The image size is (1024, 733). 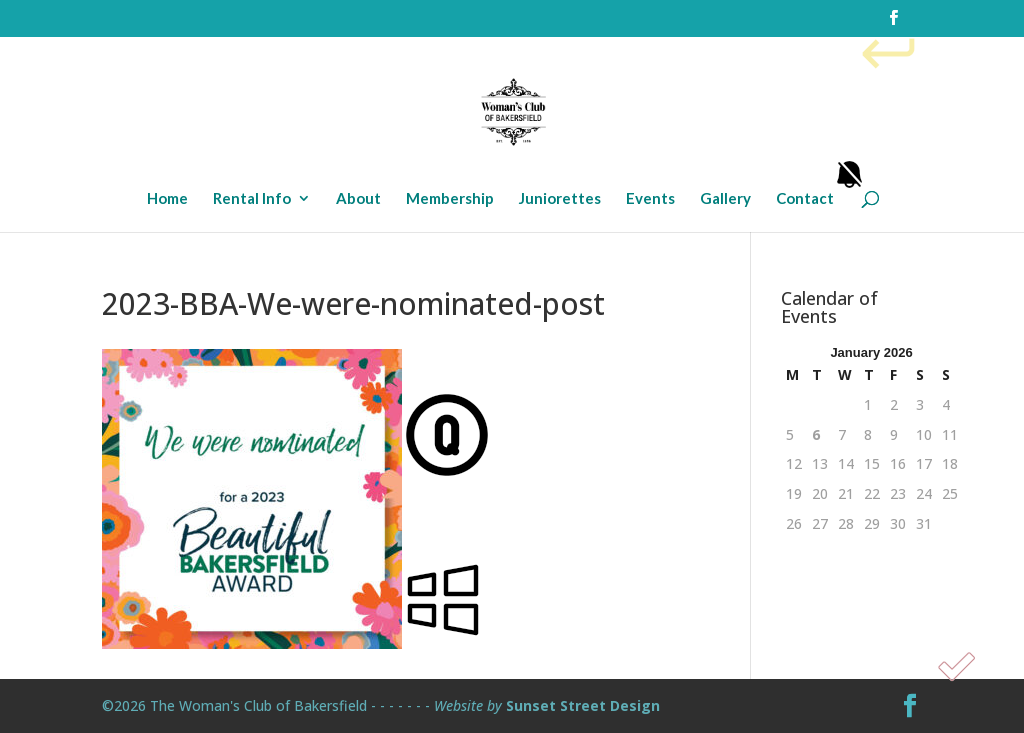 What do you see at coordinates (447, 435) in the screenshot?
I see `letter Q avatar or profile icon` at bounding box center [447, 435].